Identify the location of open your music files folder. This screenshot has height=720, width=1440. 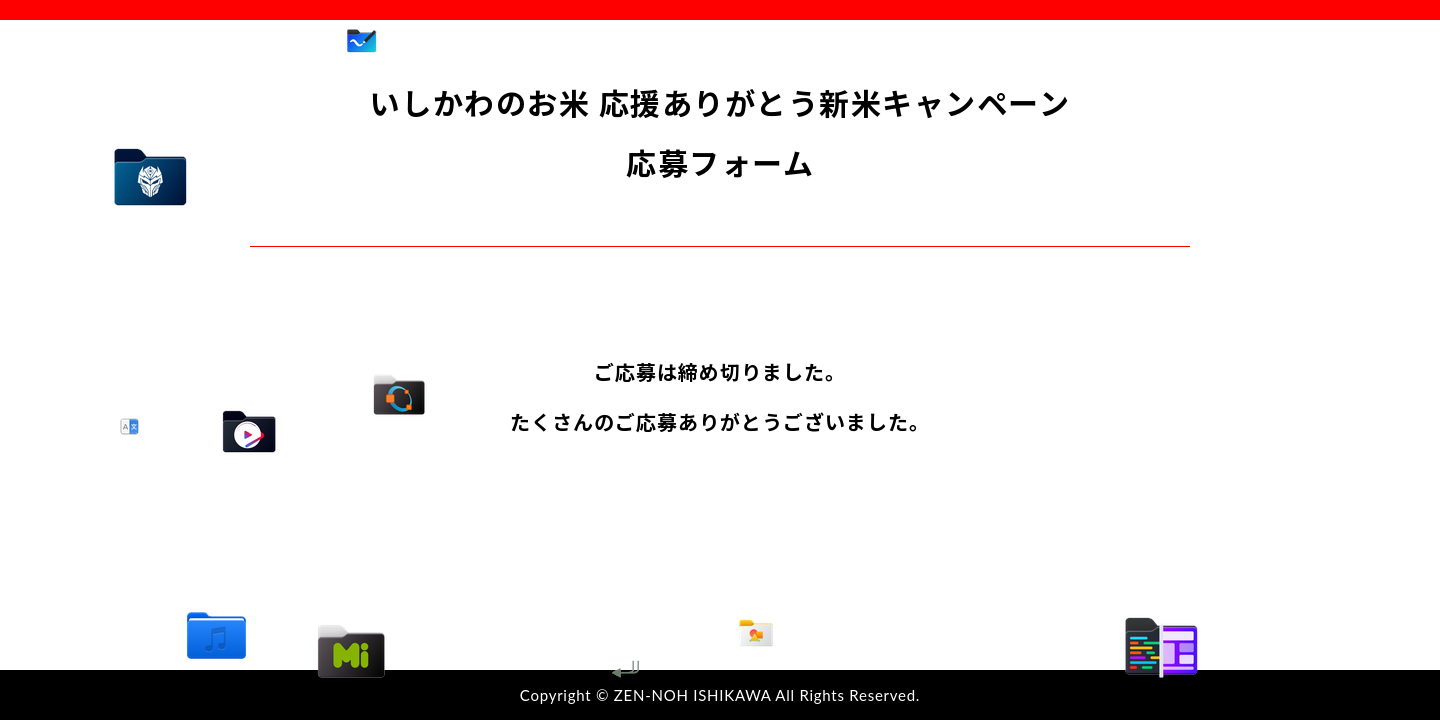
(216, 635).